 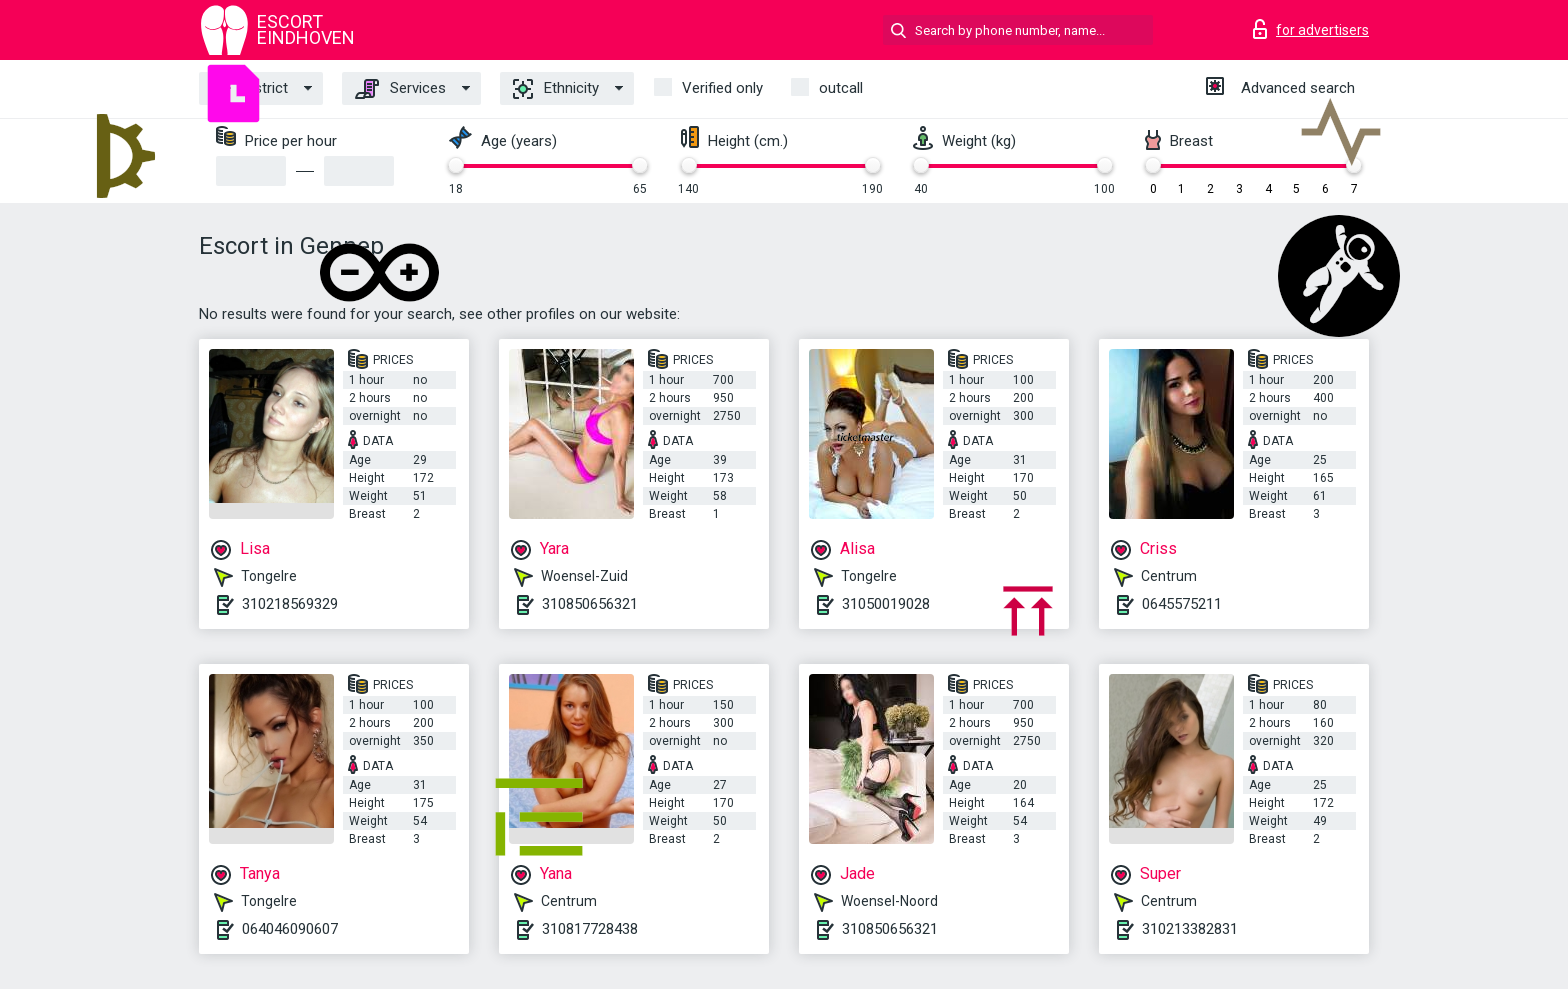 I want to click on insert a block quote, so click(x=539, y=817).